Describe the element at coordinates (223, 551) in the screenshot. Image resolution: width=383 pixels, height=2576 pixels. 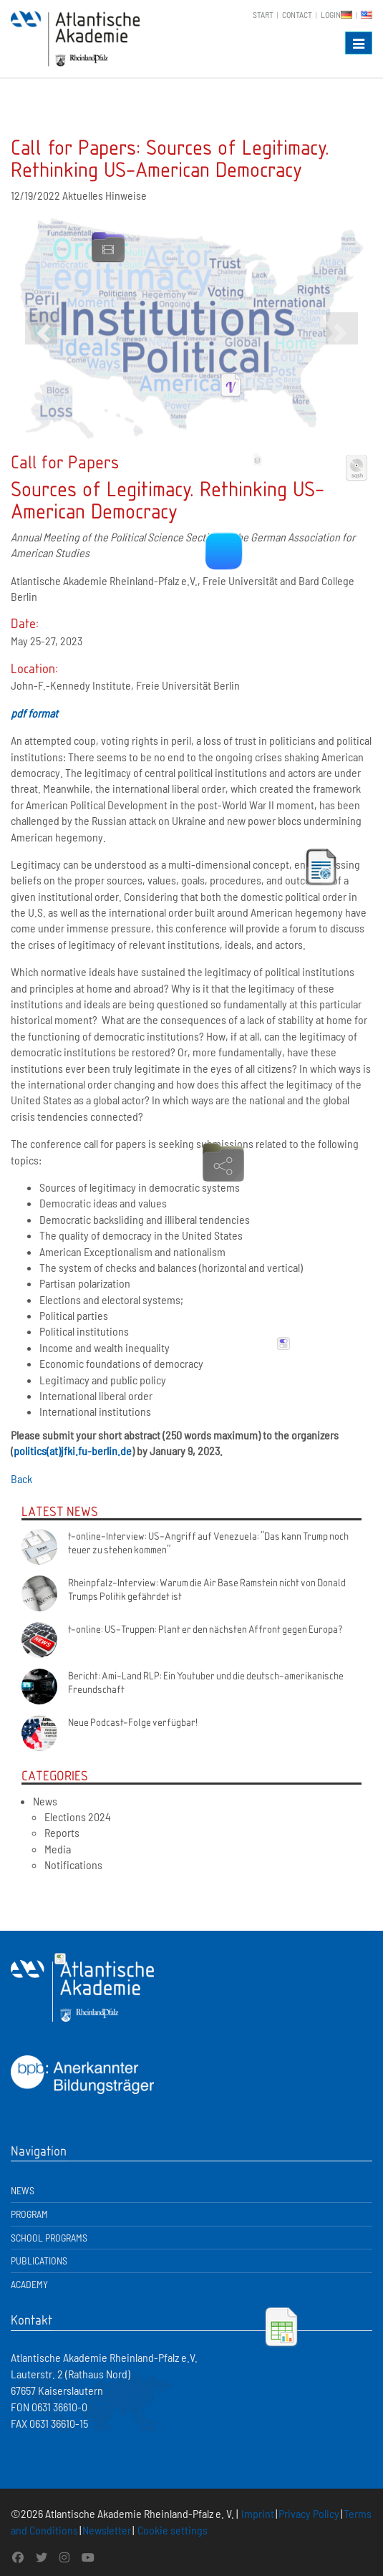
I see `blank app icon template for customization` at that location.